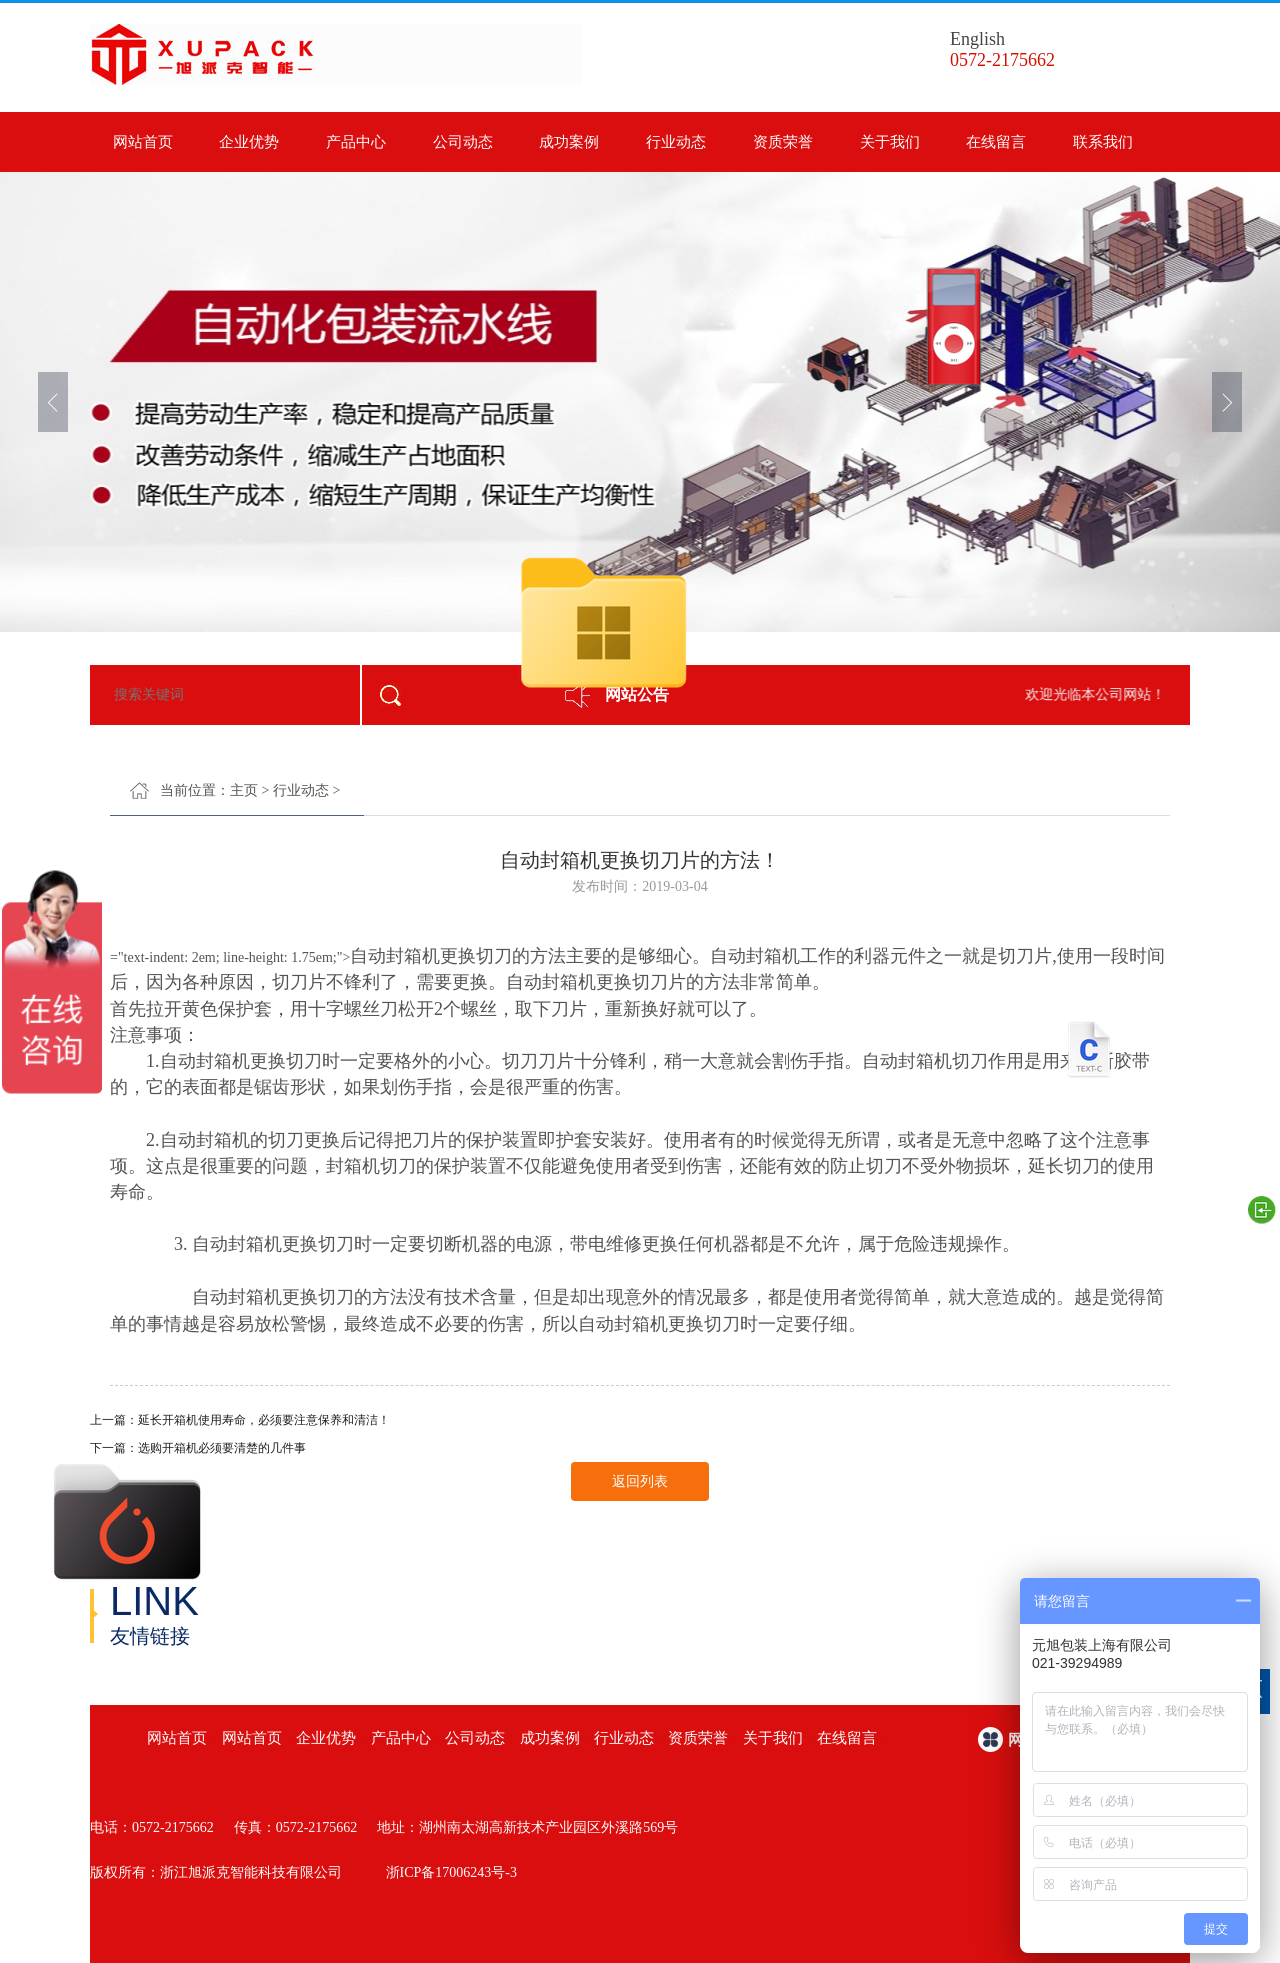  Describe the element at coordinates (1089, 1050) in the screenshot. I see `c programming language source file` at that location.